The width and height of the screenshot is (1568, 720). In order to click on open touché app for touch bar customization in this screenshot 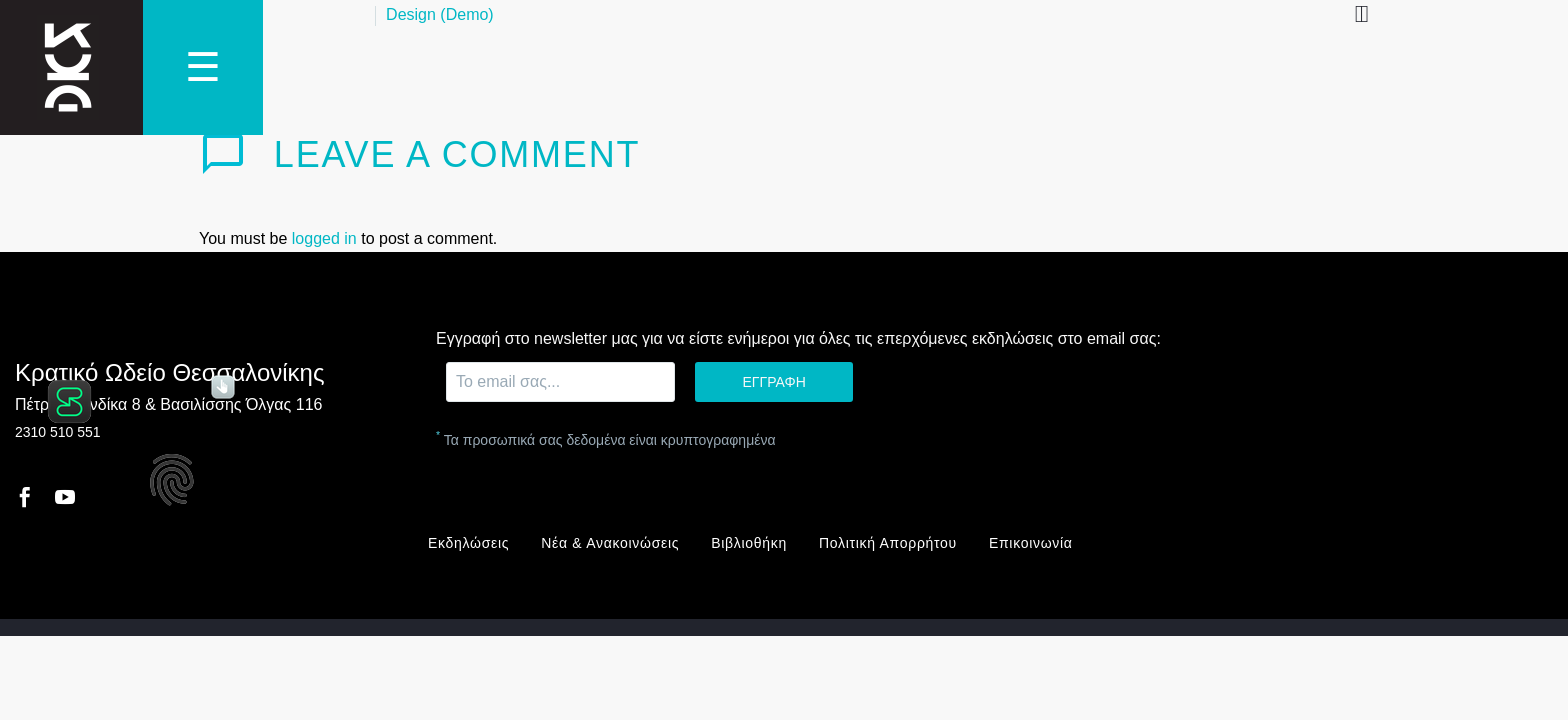, I will do `click(223, 387)`.